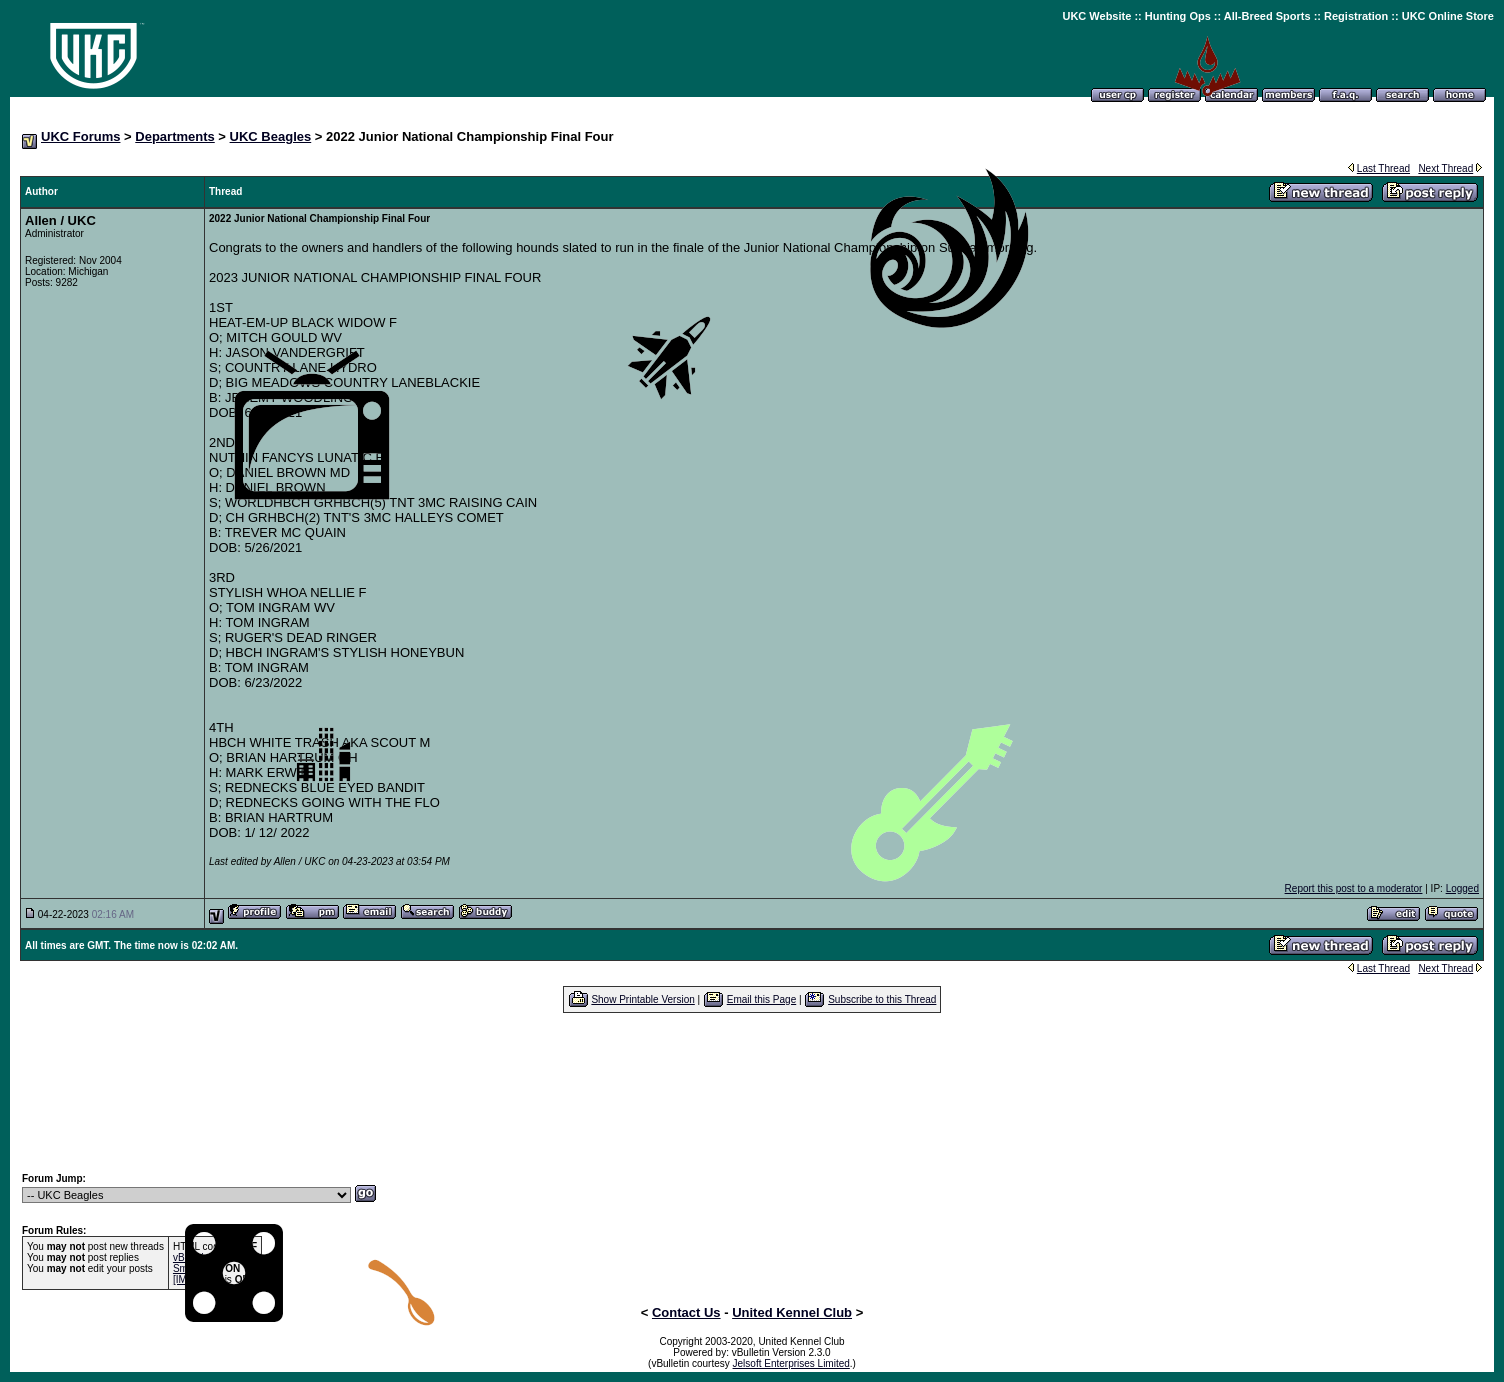 This screenshot has width=1504, height=1382. I want to click on indicates a fire or flame spell with spin effect in a game, so click(949, 247).